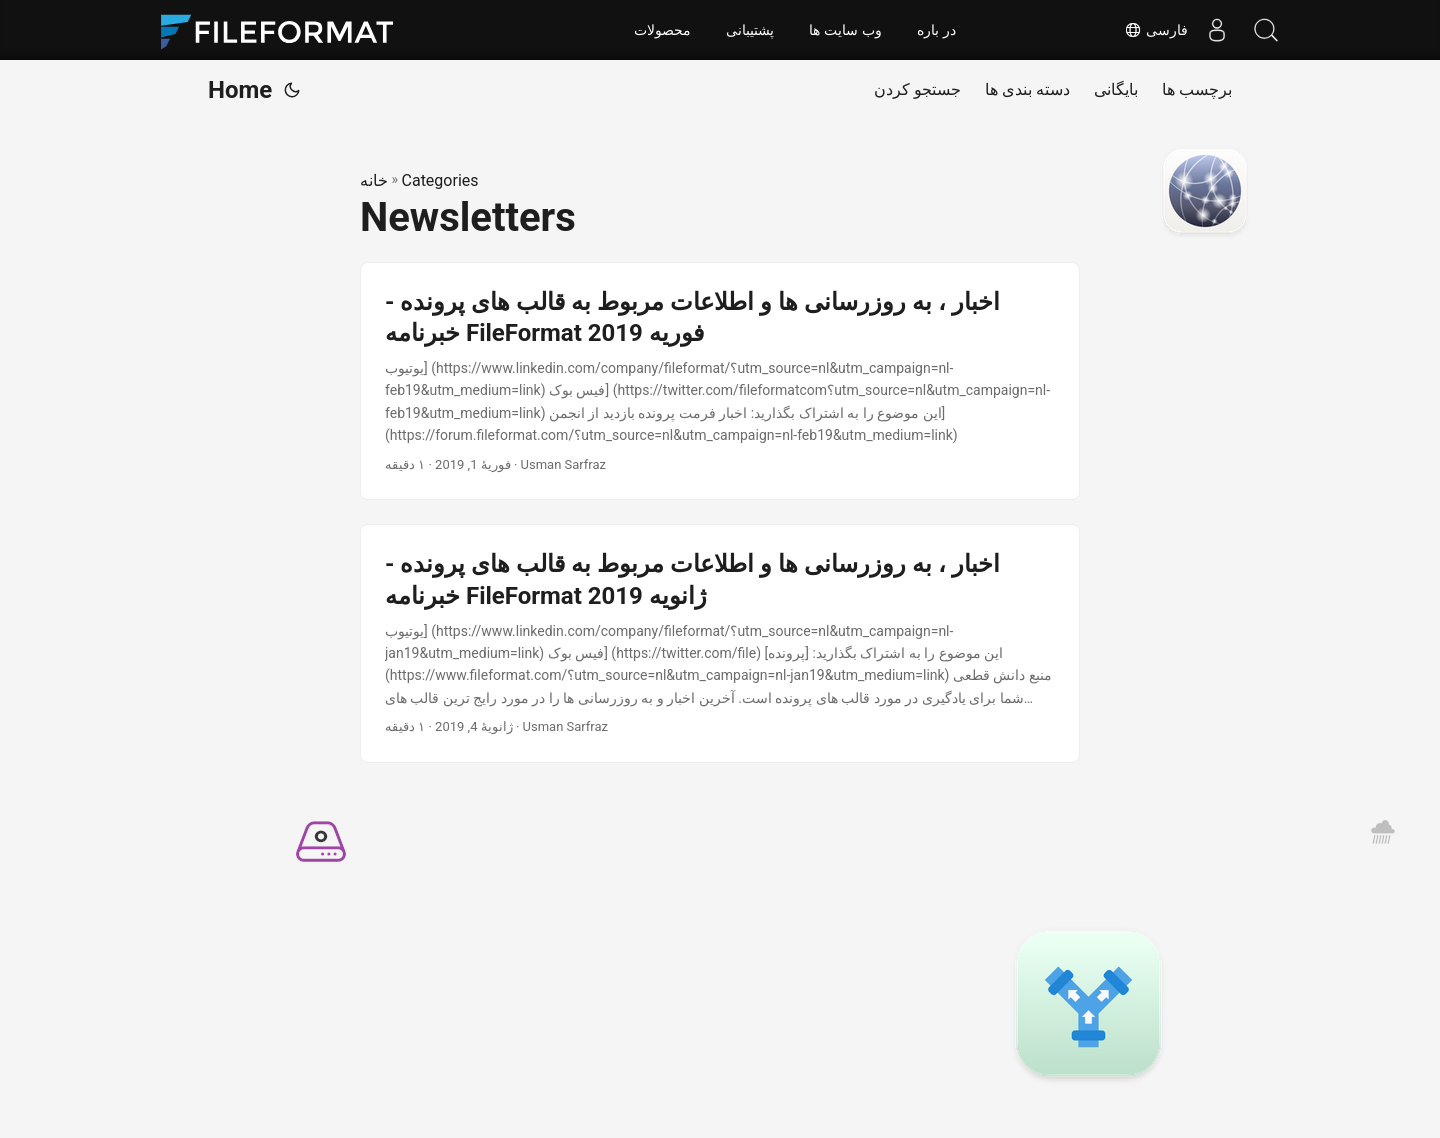  Describe the element at coordinates (1383, 832) in the screenshot. I see `indicates rainy weather conditions` at that location.